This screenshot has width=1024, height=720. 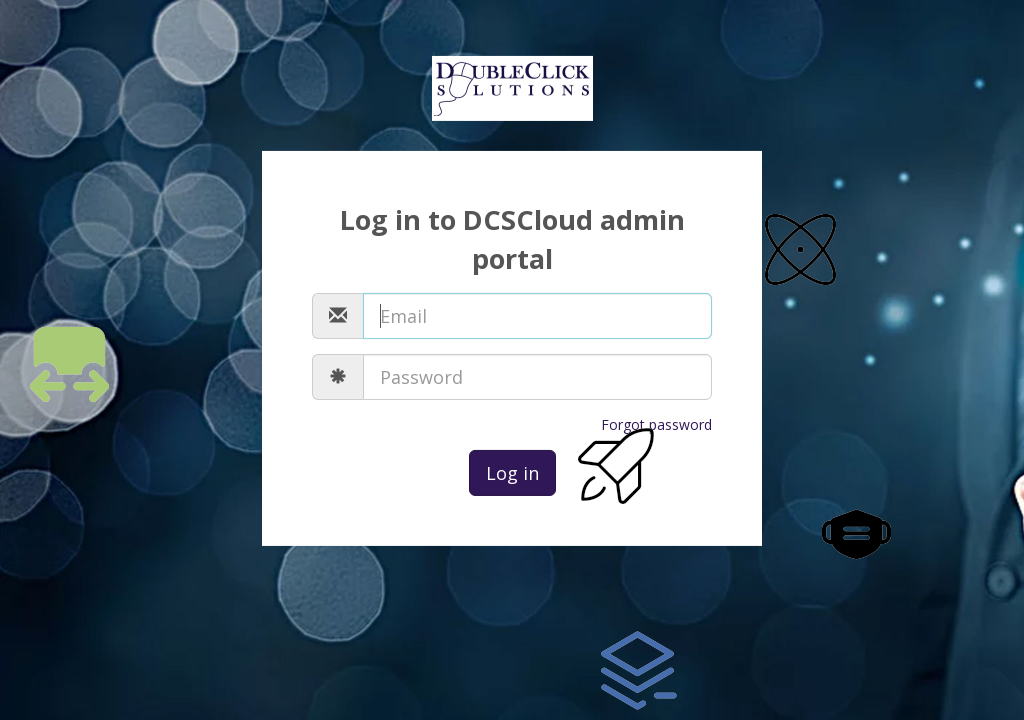 What do you see at coordinates (617, 464) in the screenshot?
I see `launch or deploy a project` at bounding box center [617, 464].